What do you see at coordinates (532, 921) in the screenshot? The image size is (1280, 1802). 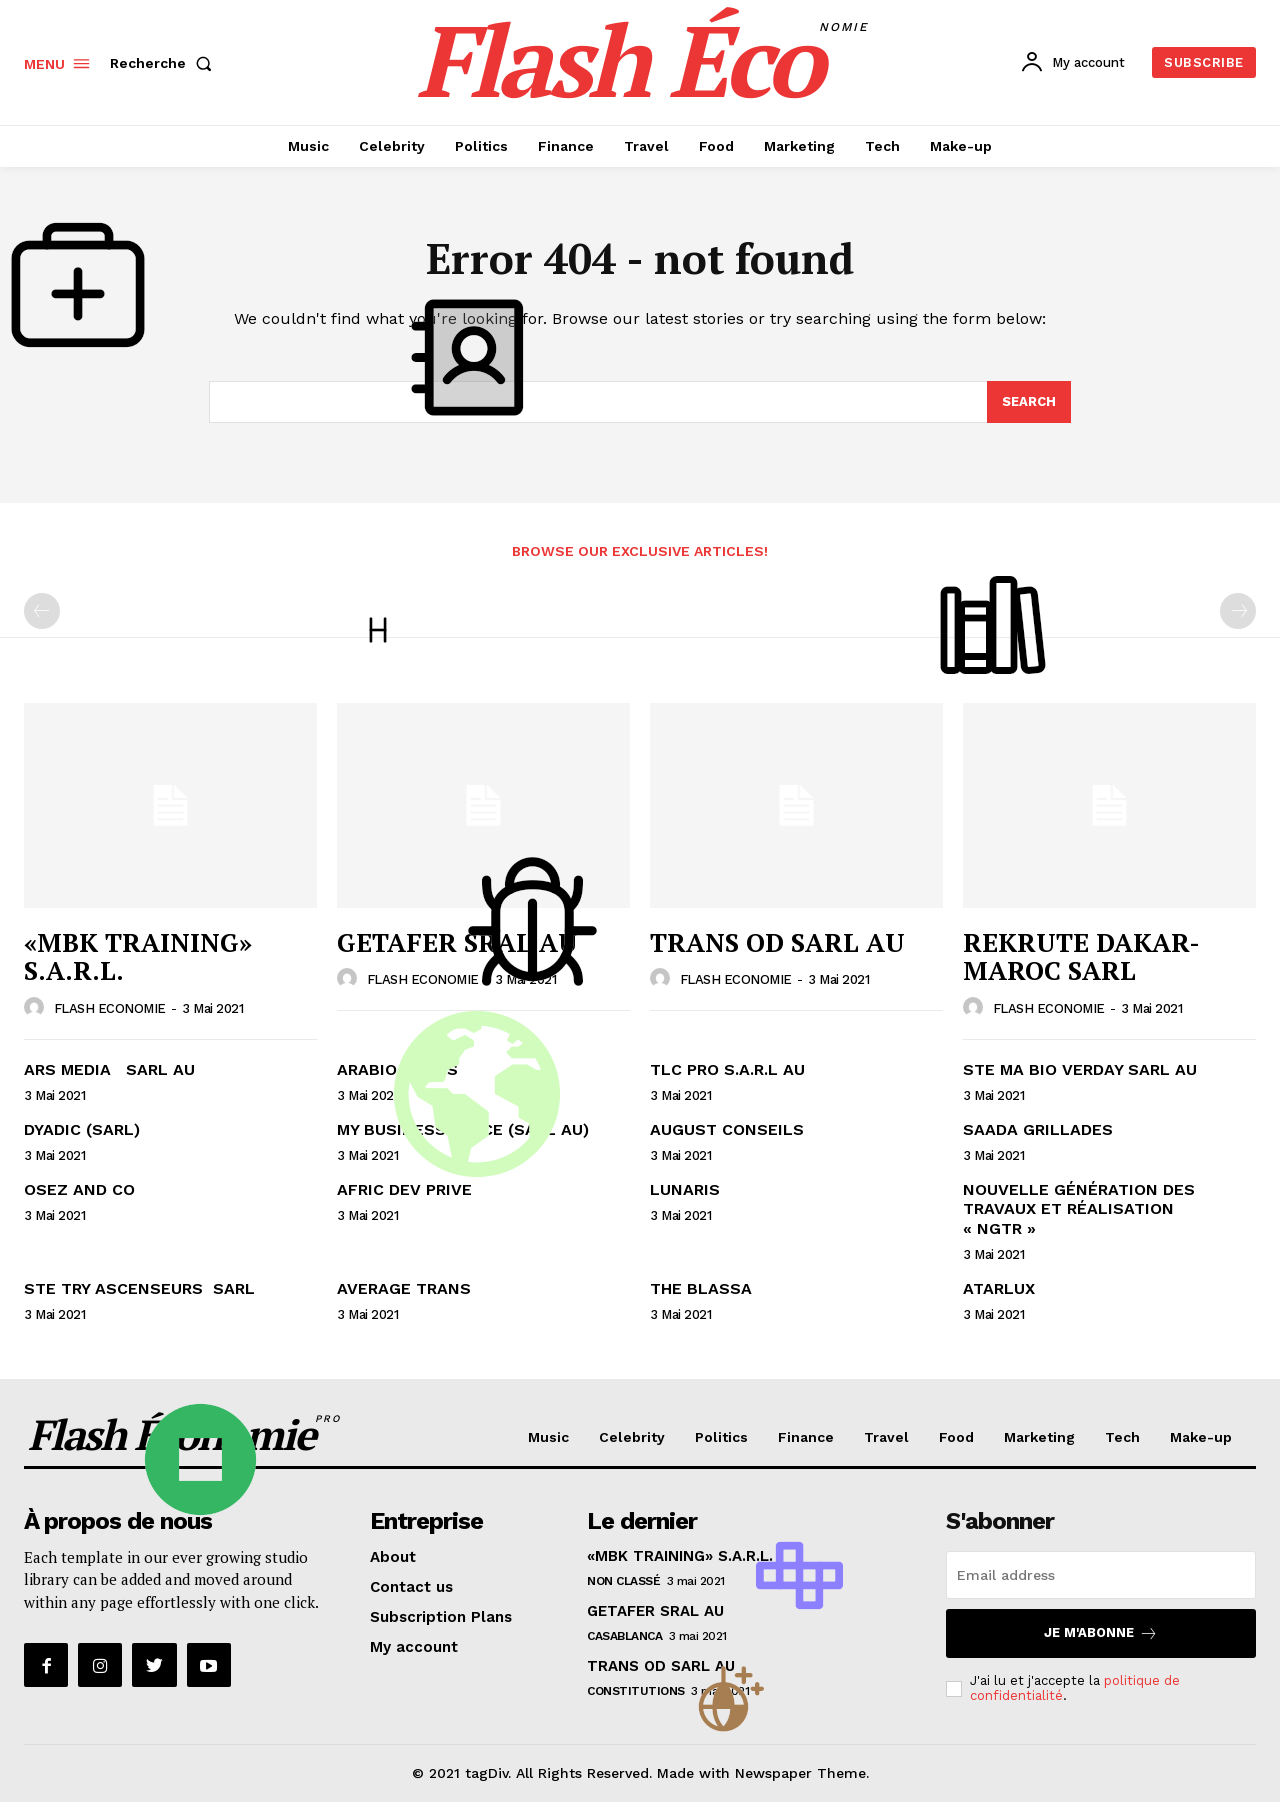 I see `report a bug or issue` at bounding box center [532, 921].